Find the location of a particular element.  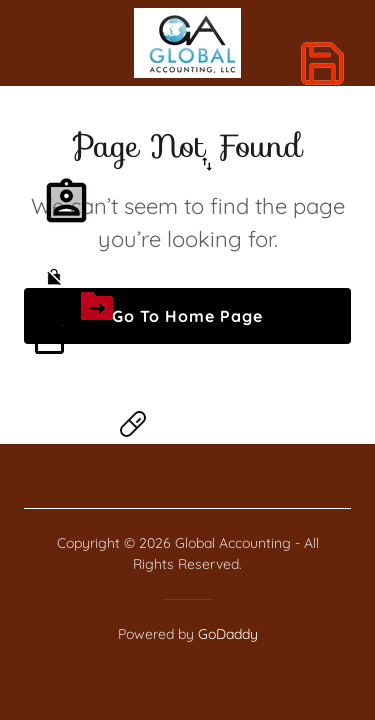

indicates an unencrypted or insecure email connection is located at coordinates (54, 277).